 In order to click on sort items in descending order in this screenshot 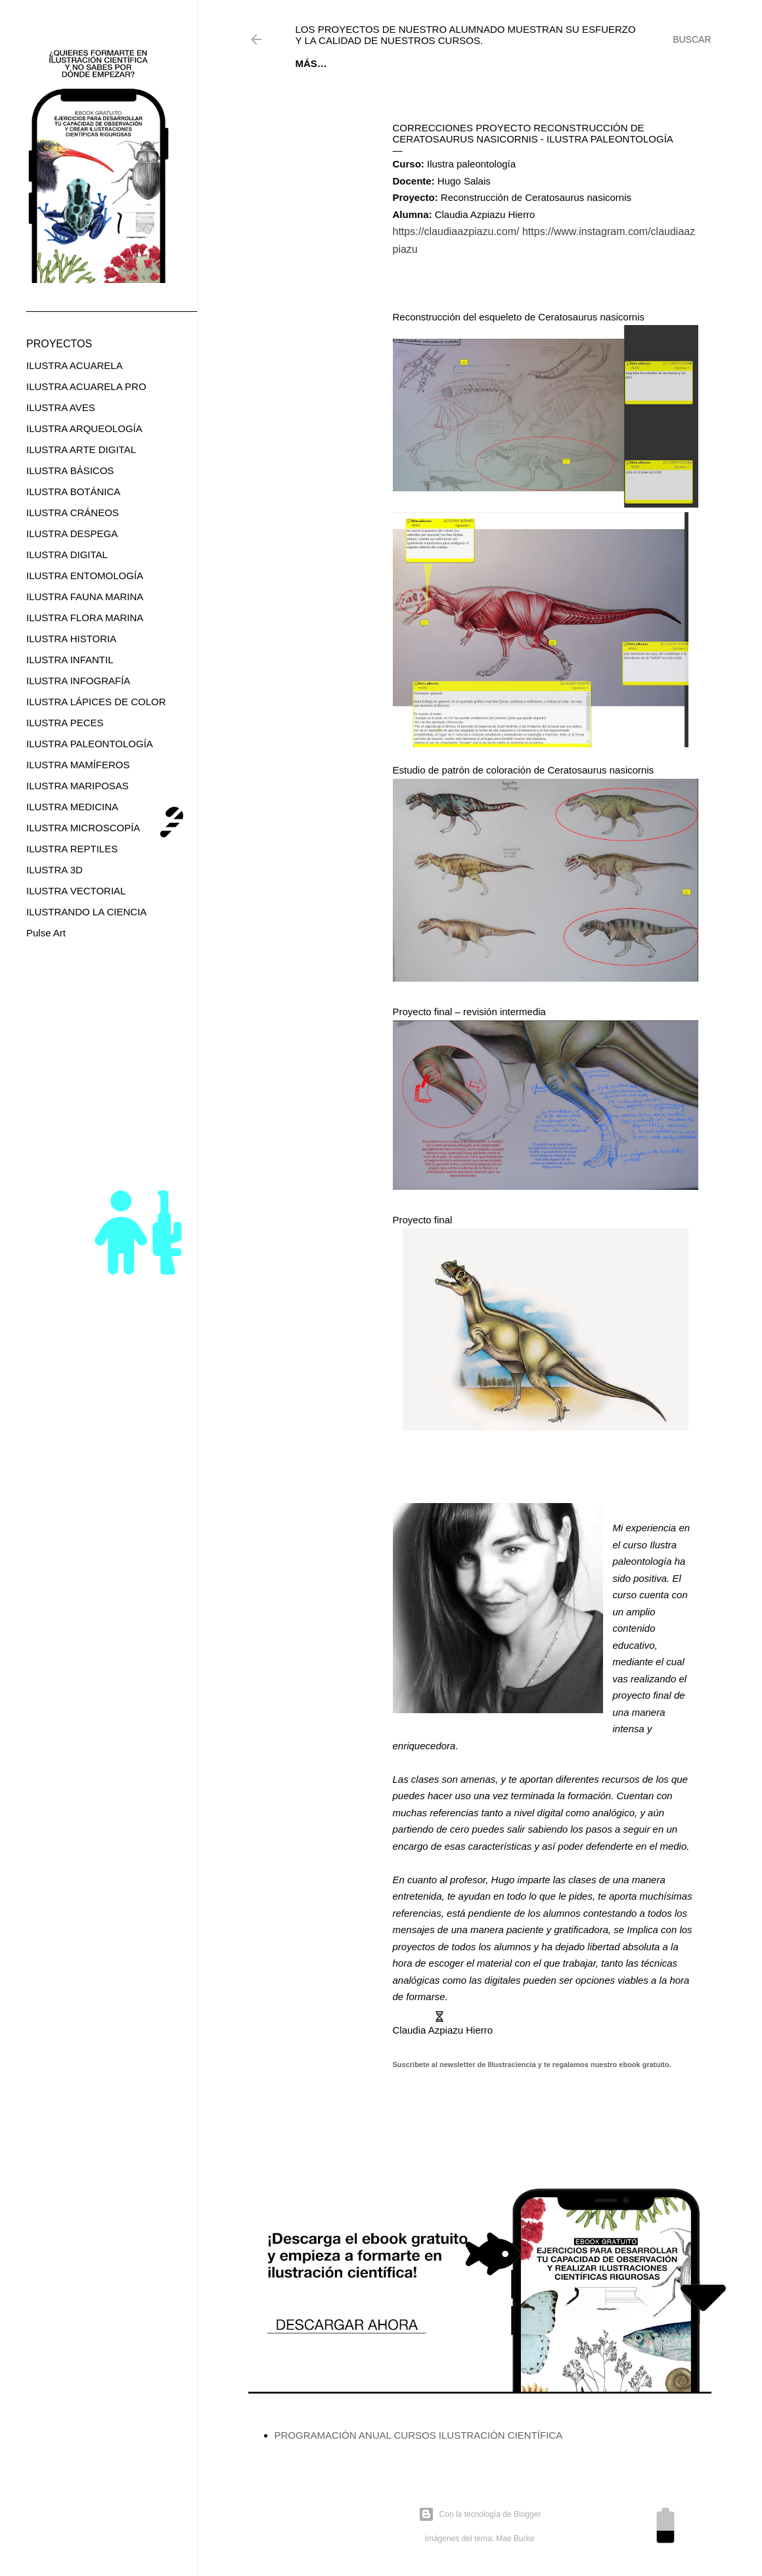, I will do `click(703, 2281)`.